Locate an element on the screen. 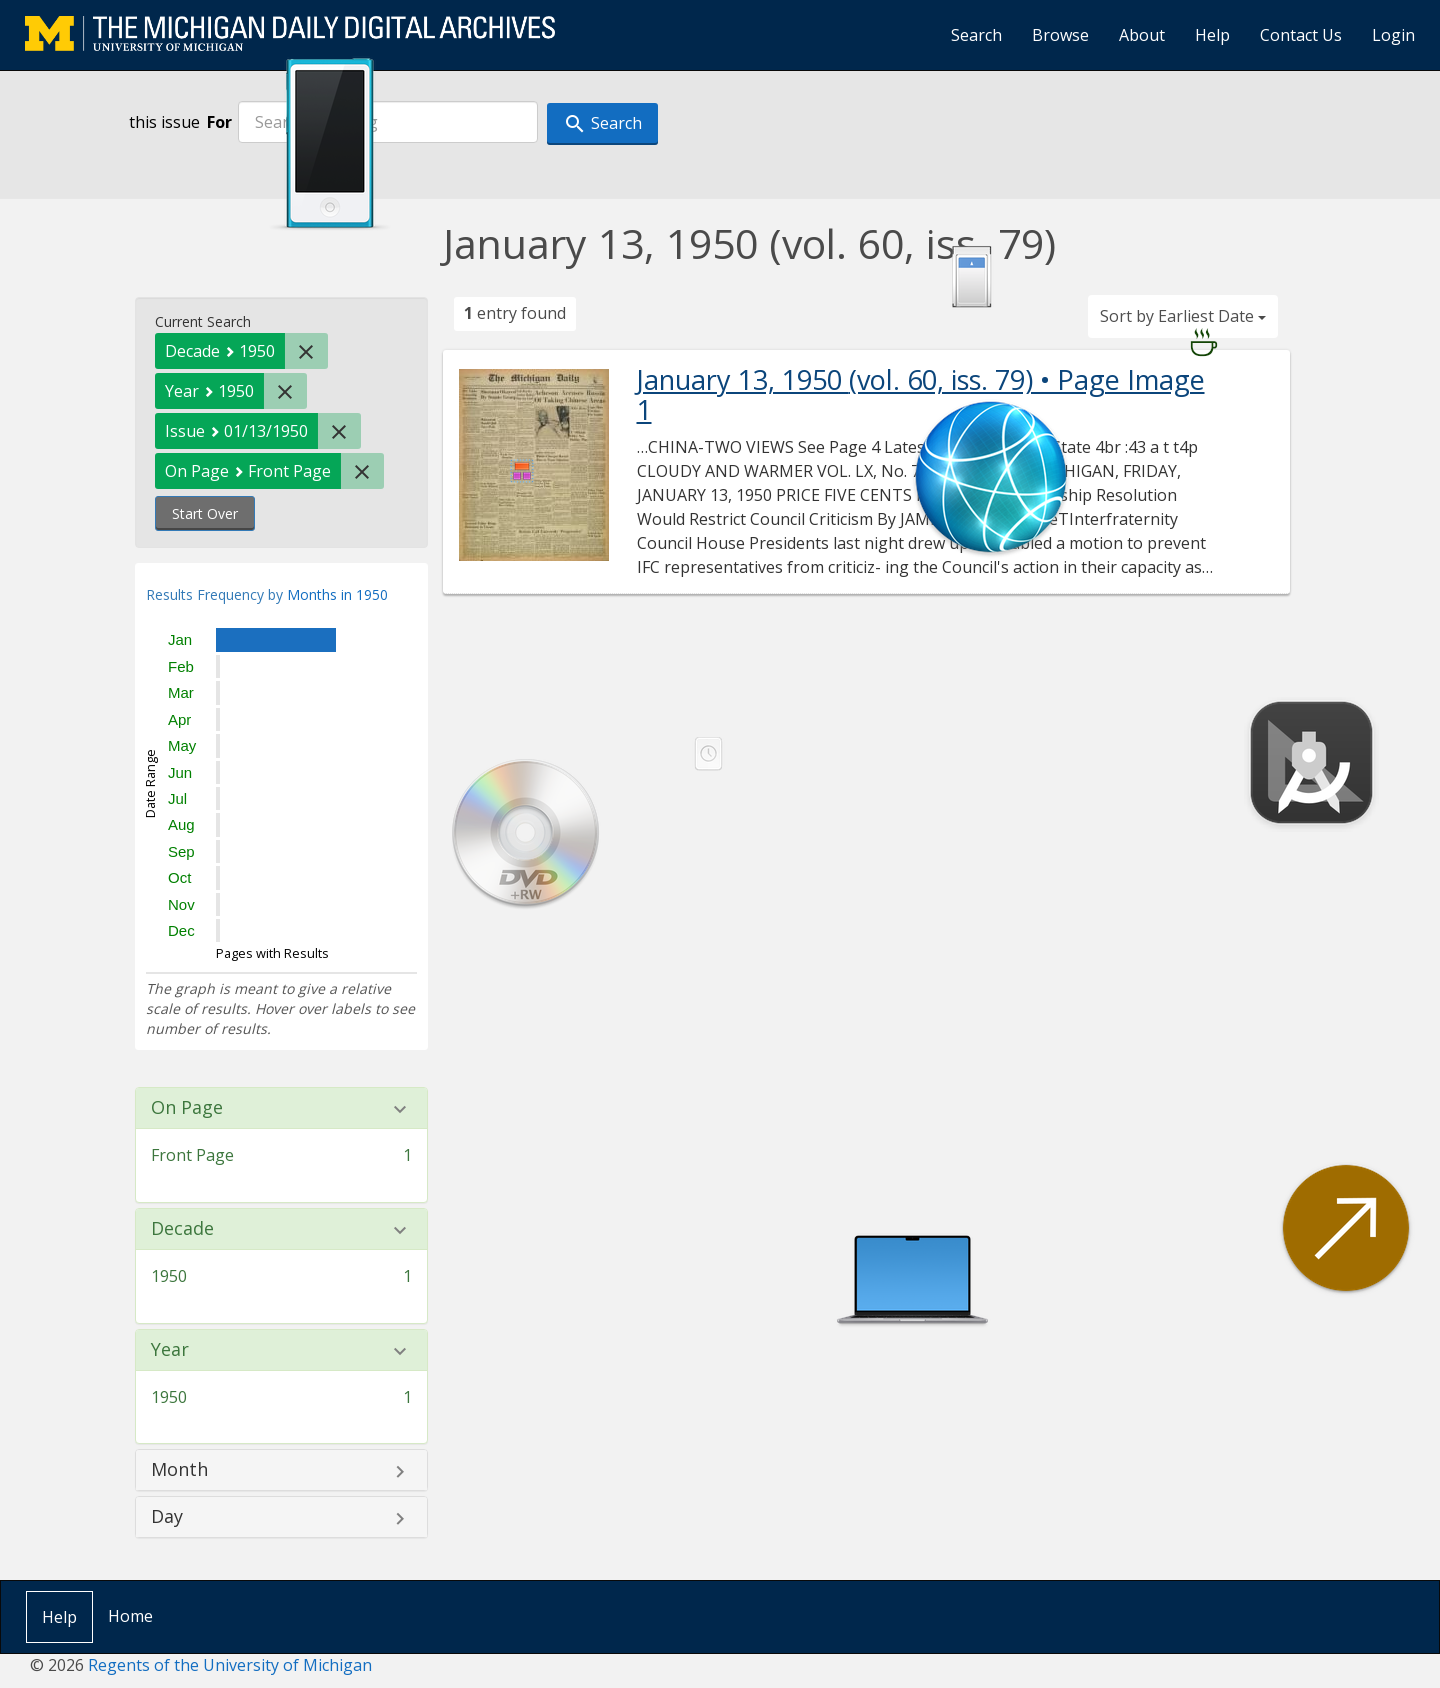 This screenshot has width=1440, height=1688. iPod nano device connected is located at coordinates (330, 144).